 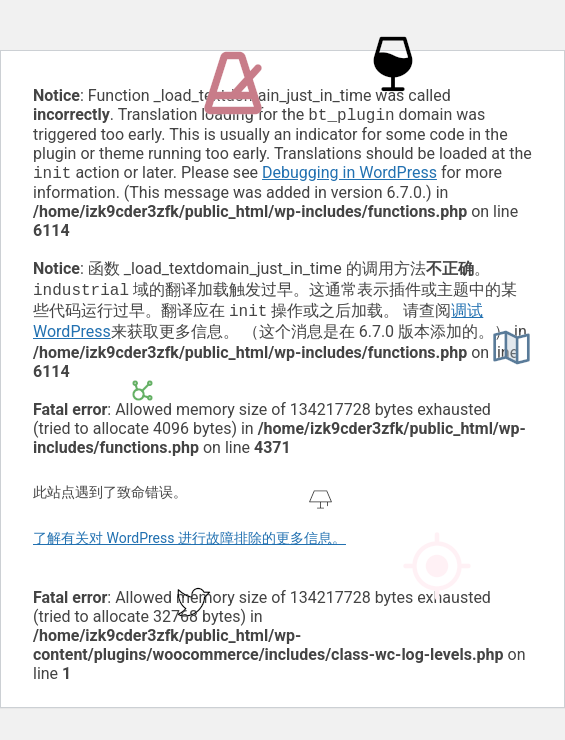 I want to click on access affiliate or referral program, so click(x=142, y=390).